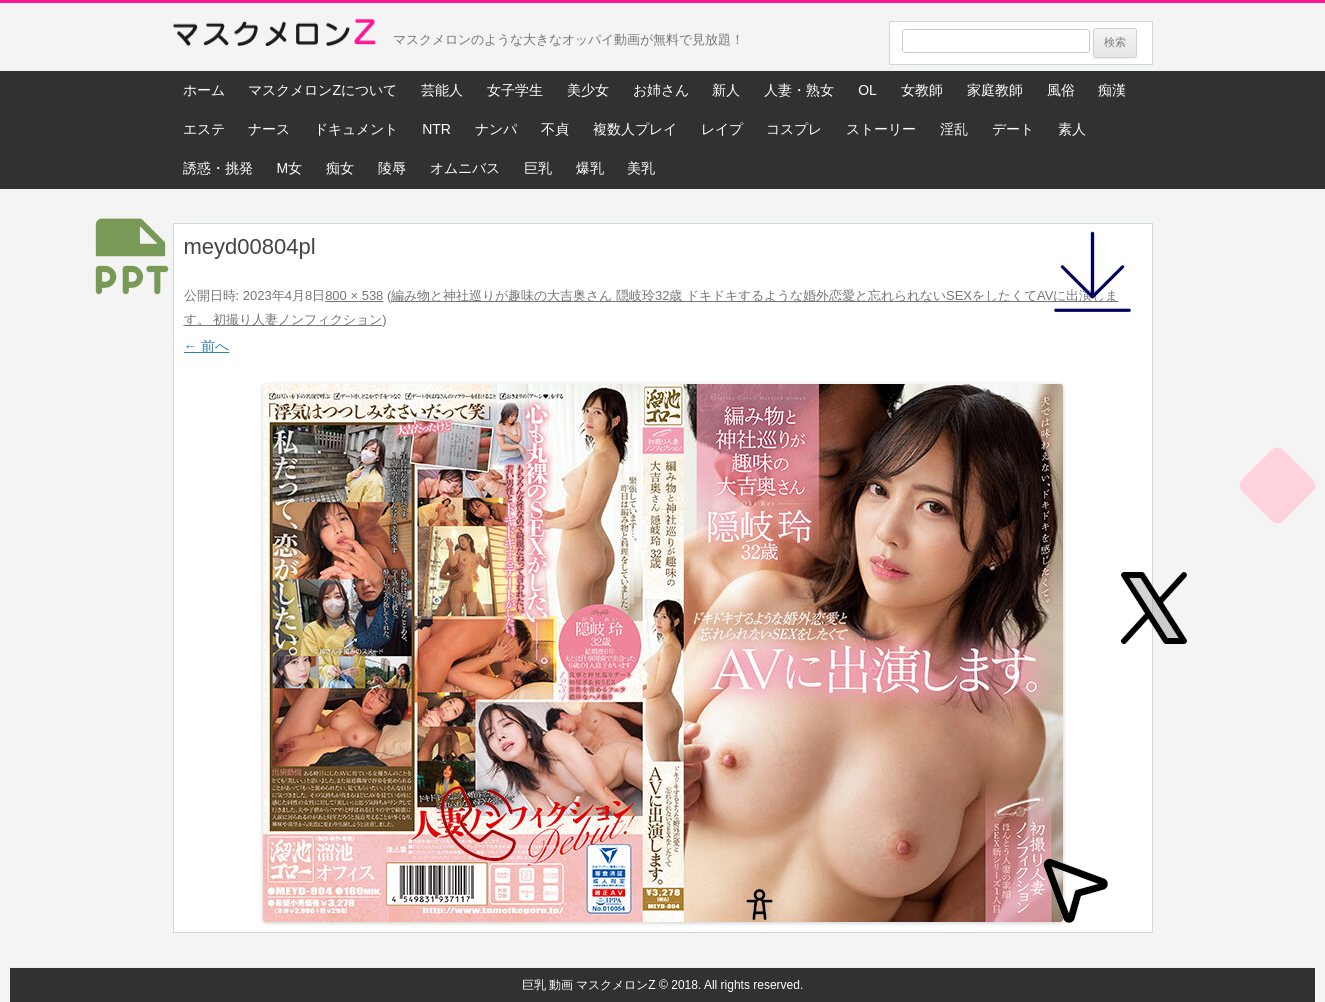  I want to click on download a file or document, so click(1092, 273).